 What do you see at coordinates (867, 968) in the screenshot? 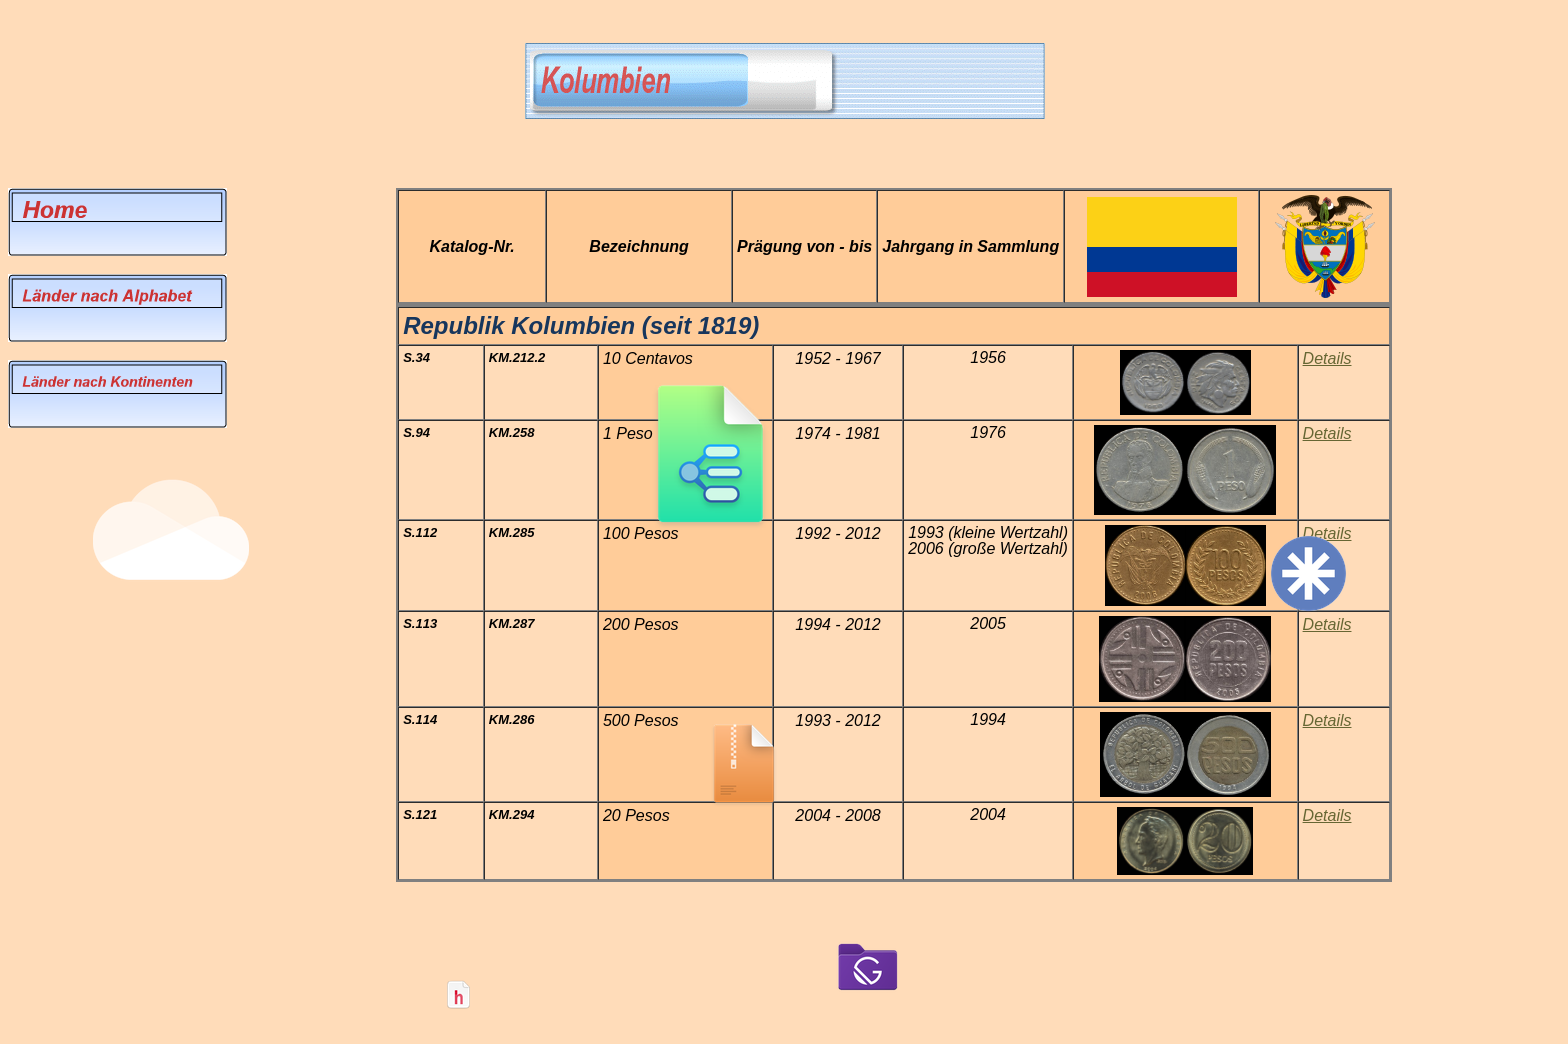
I see `folder containing Gatsby project files` at bounding box center [867, 968].